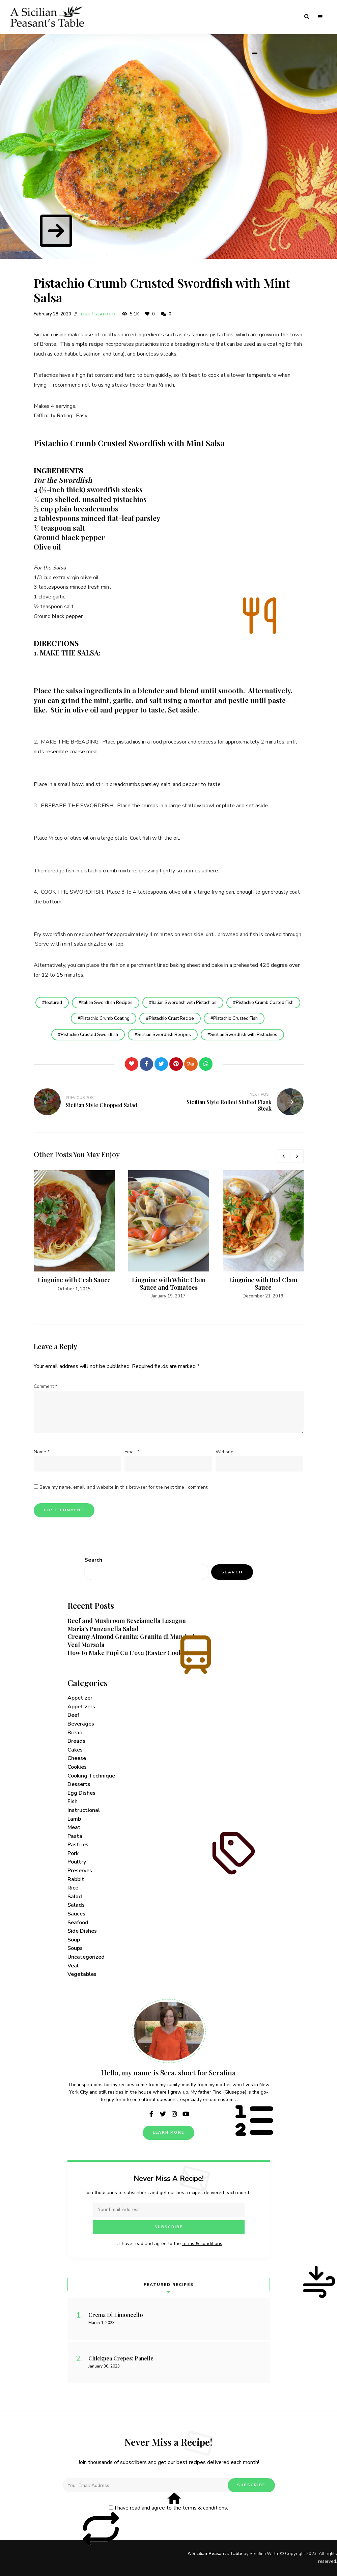  I want to click on navigate to home screen, so click(174, 2498).